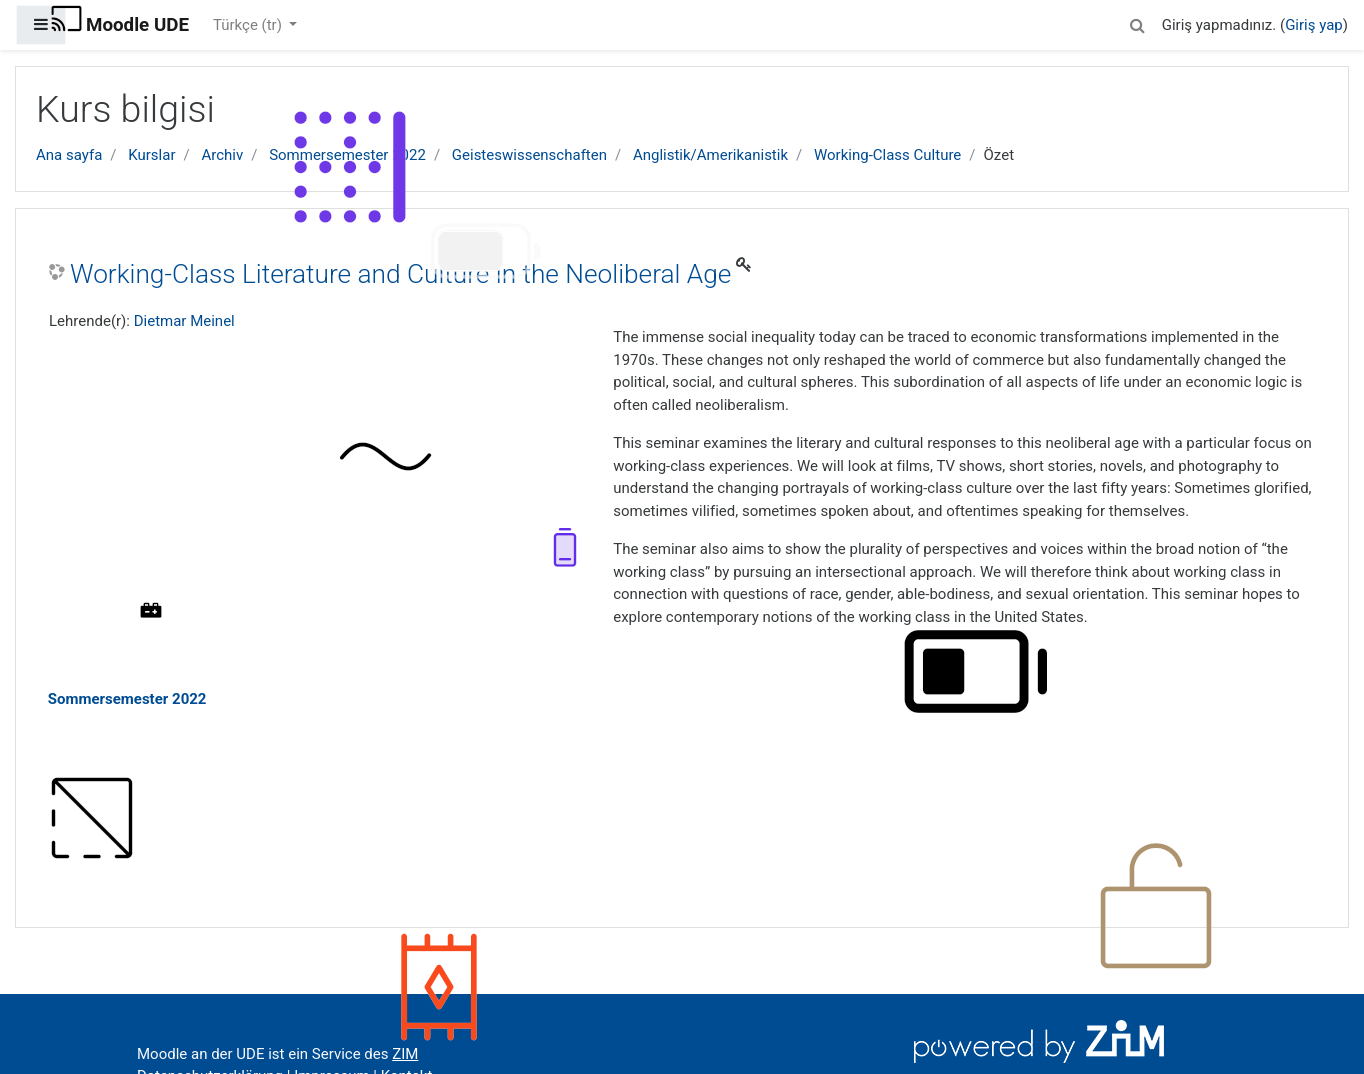 This screenshot has width=1364, height=1074. I want to click on check vehicle battery status, so click(151, 611).